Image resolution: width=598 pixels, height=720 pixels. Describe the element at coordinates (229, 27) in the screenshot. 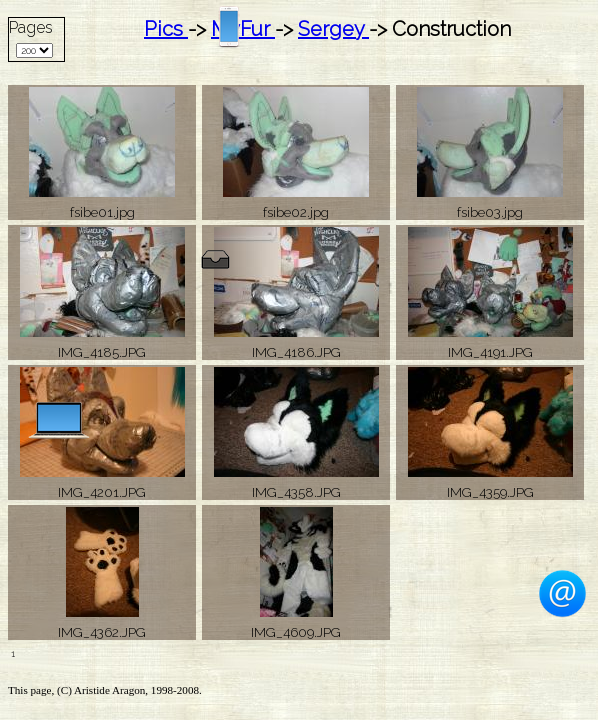

I see `indicates a connected iPhone device` at that location.